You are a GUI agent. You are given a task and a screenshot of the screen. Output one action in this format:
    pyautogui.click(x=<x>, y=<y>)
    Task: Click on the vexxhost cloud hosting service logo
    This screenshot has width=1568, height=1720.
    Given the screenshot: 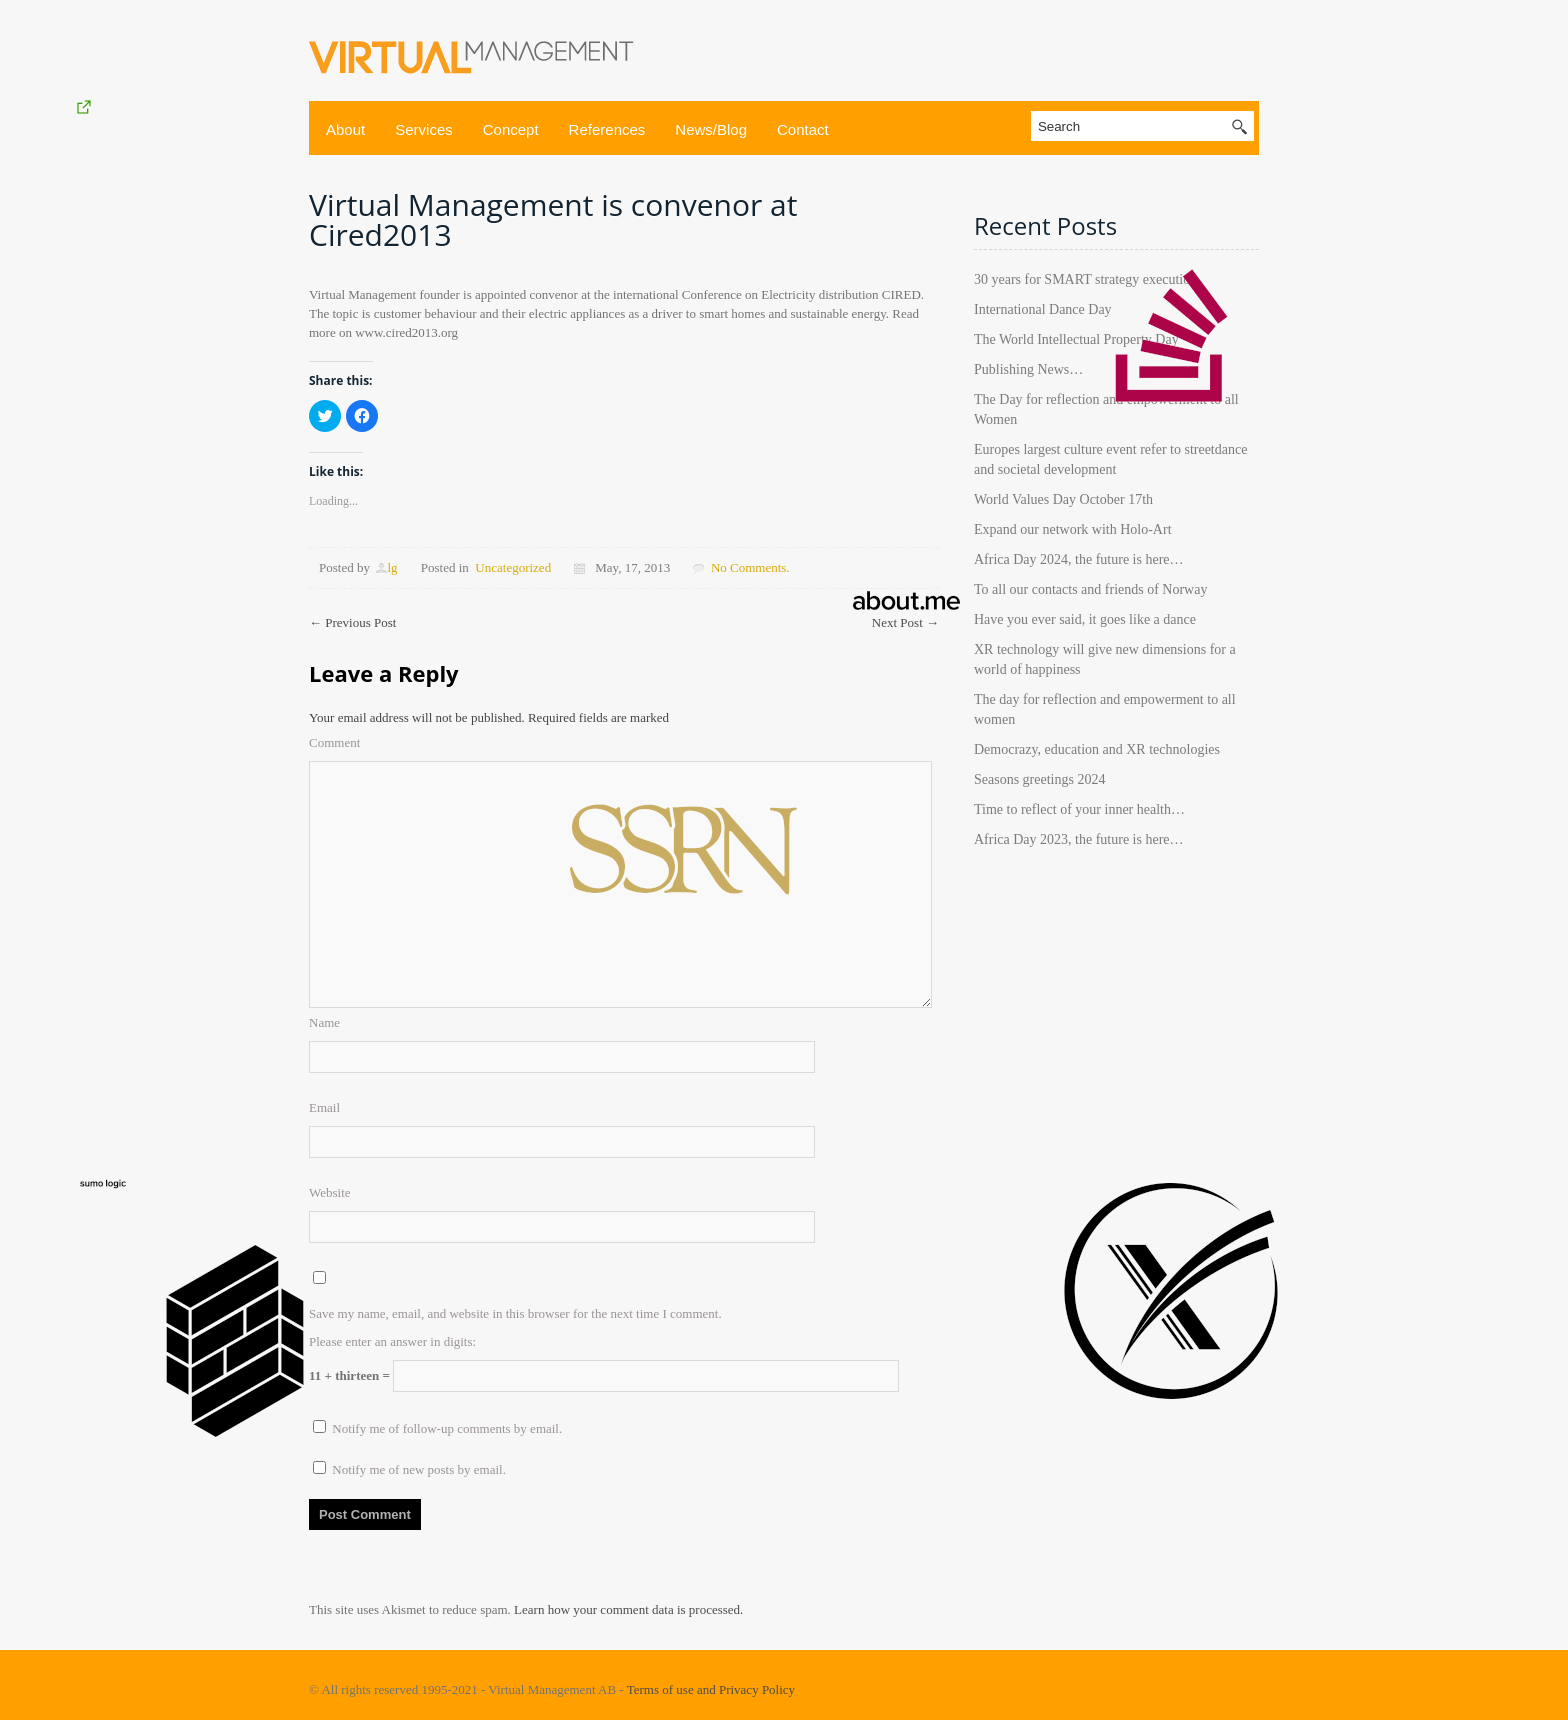 What is the action you would take?
    pyautogui.click(x=1171, y=1291)
    